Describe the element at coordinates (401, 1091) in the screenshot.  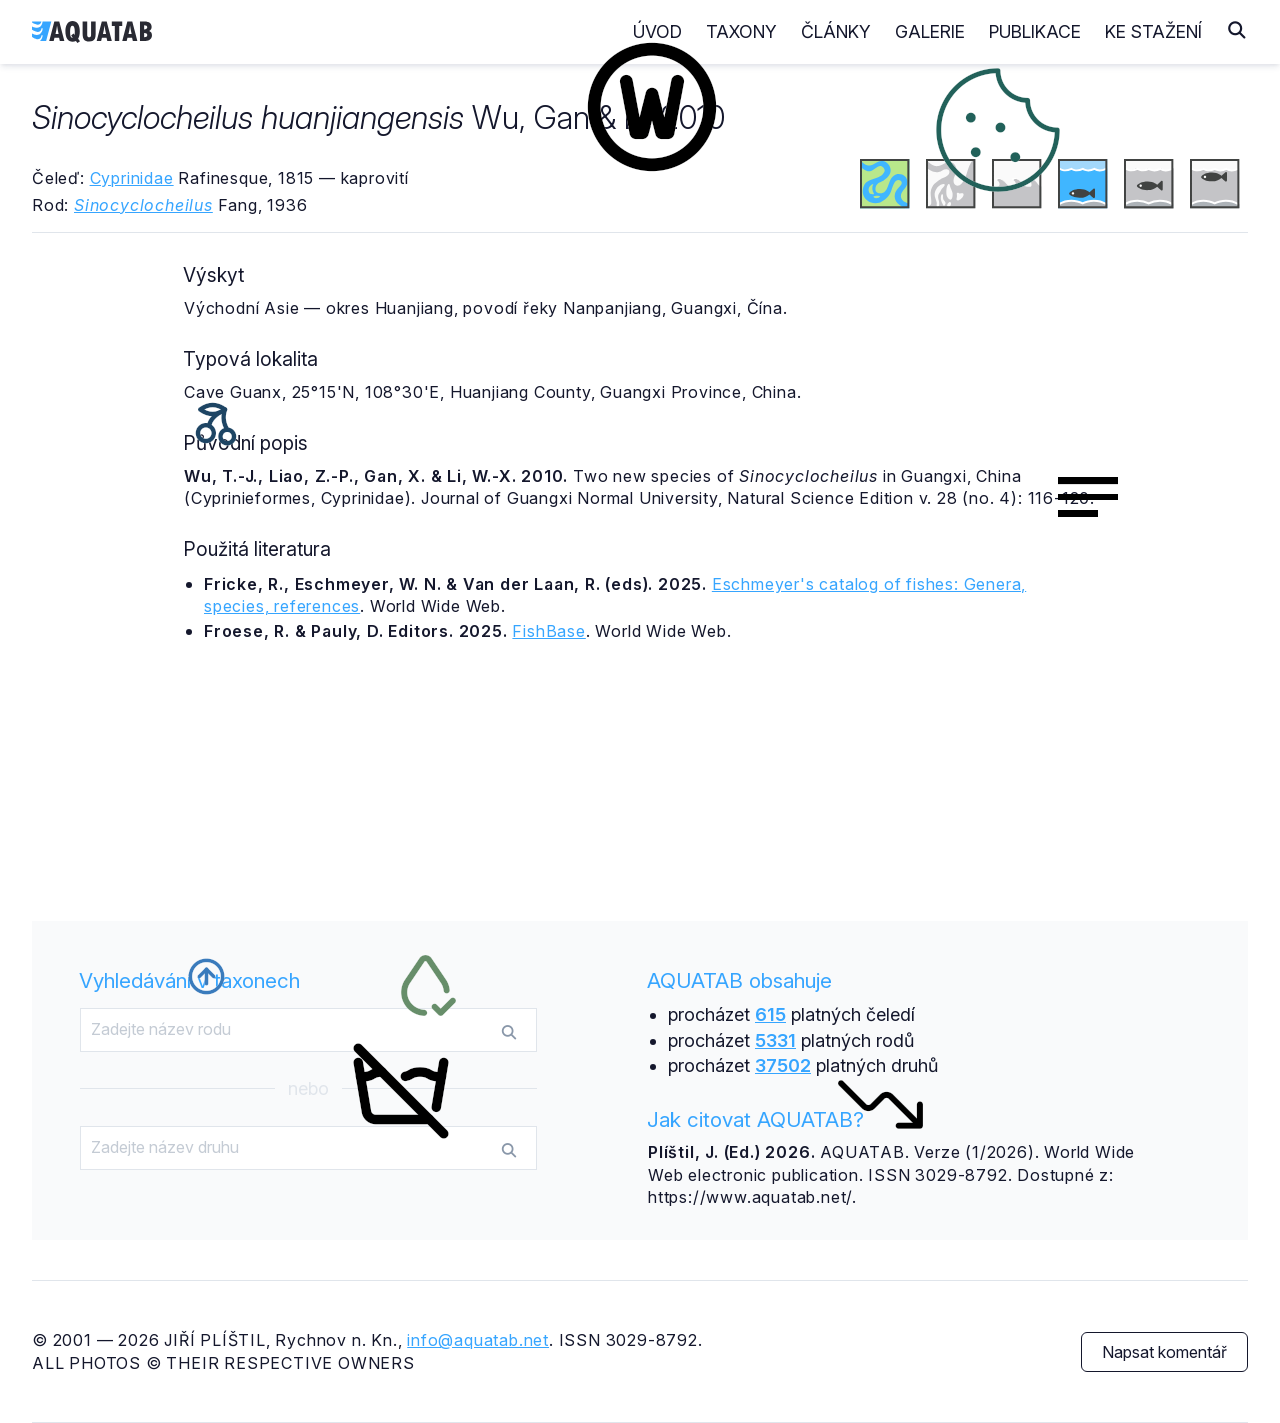
I see `do not wash or laundry not available` at that location.